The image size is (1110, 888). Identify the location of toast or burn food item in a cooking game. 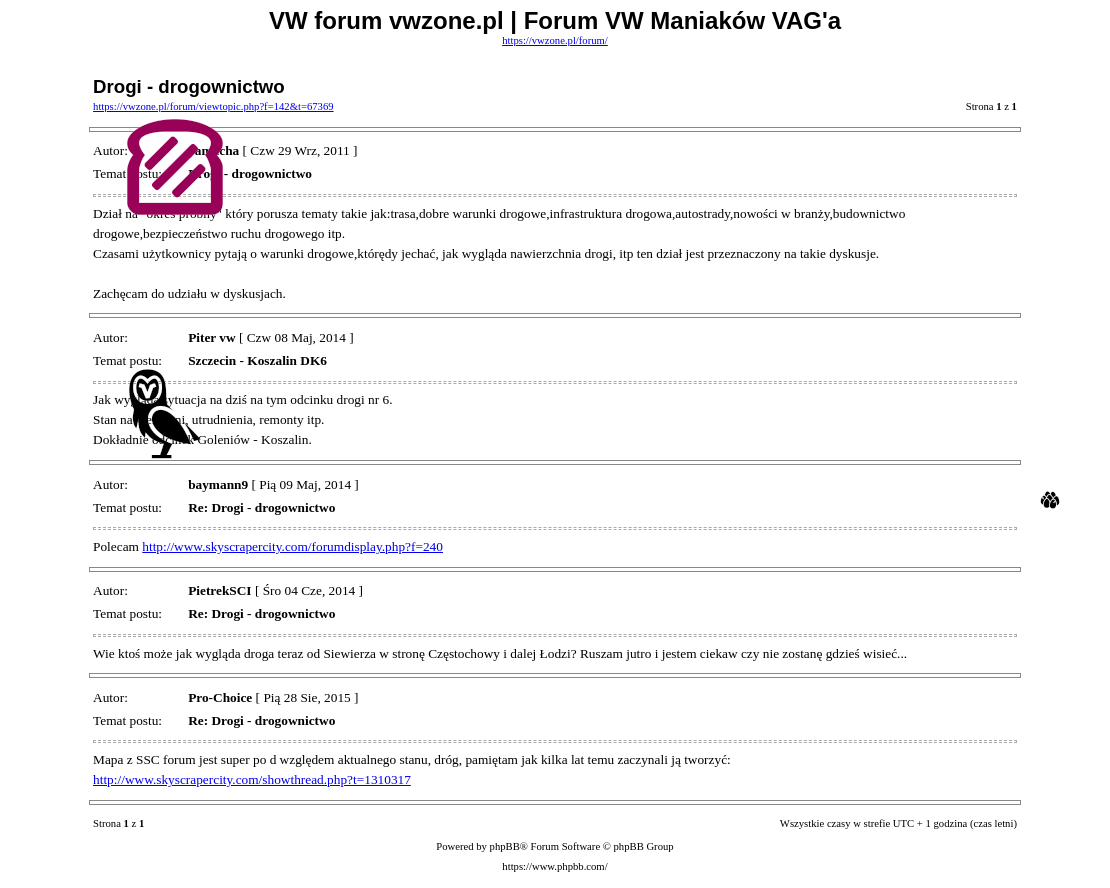
(175, 167).